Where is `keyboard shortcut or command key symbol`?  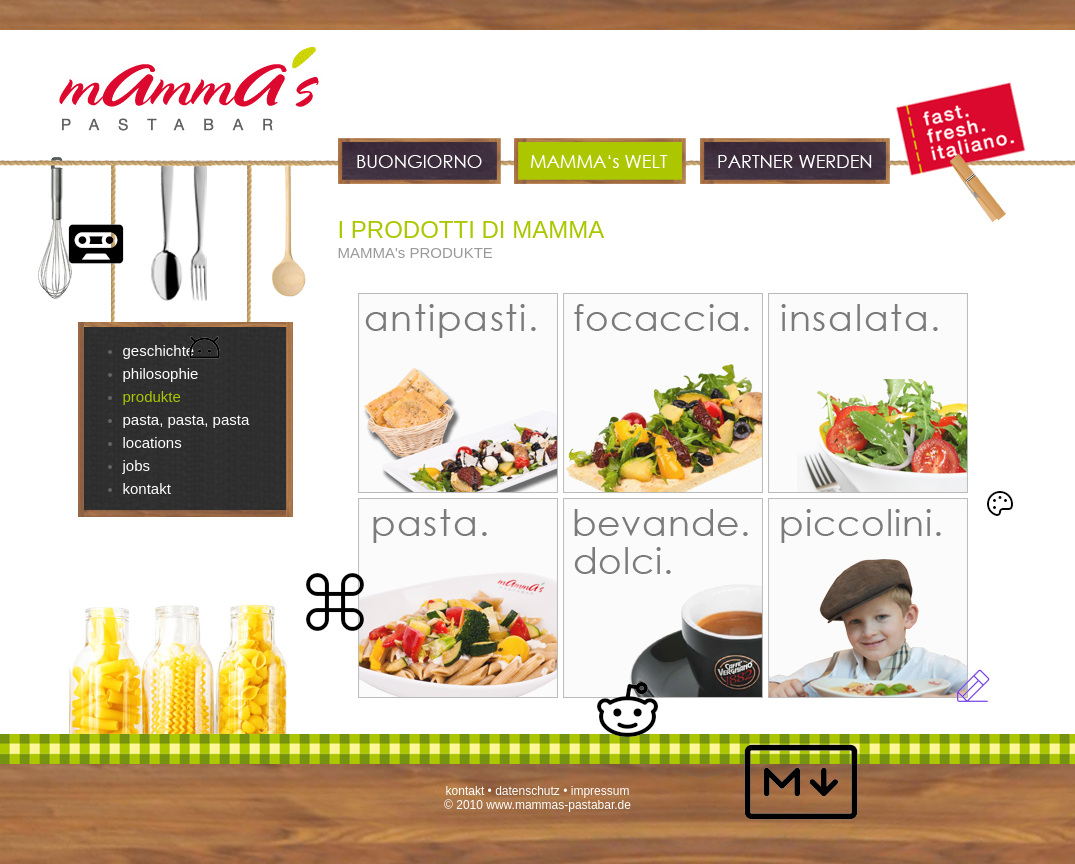 keyboard shortcut or command key symbol is located at coordinates (335, 602).